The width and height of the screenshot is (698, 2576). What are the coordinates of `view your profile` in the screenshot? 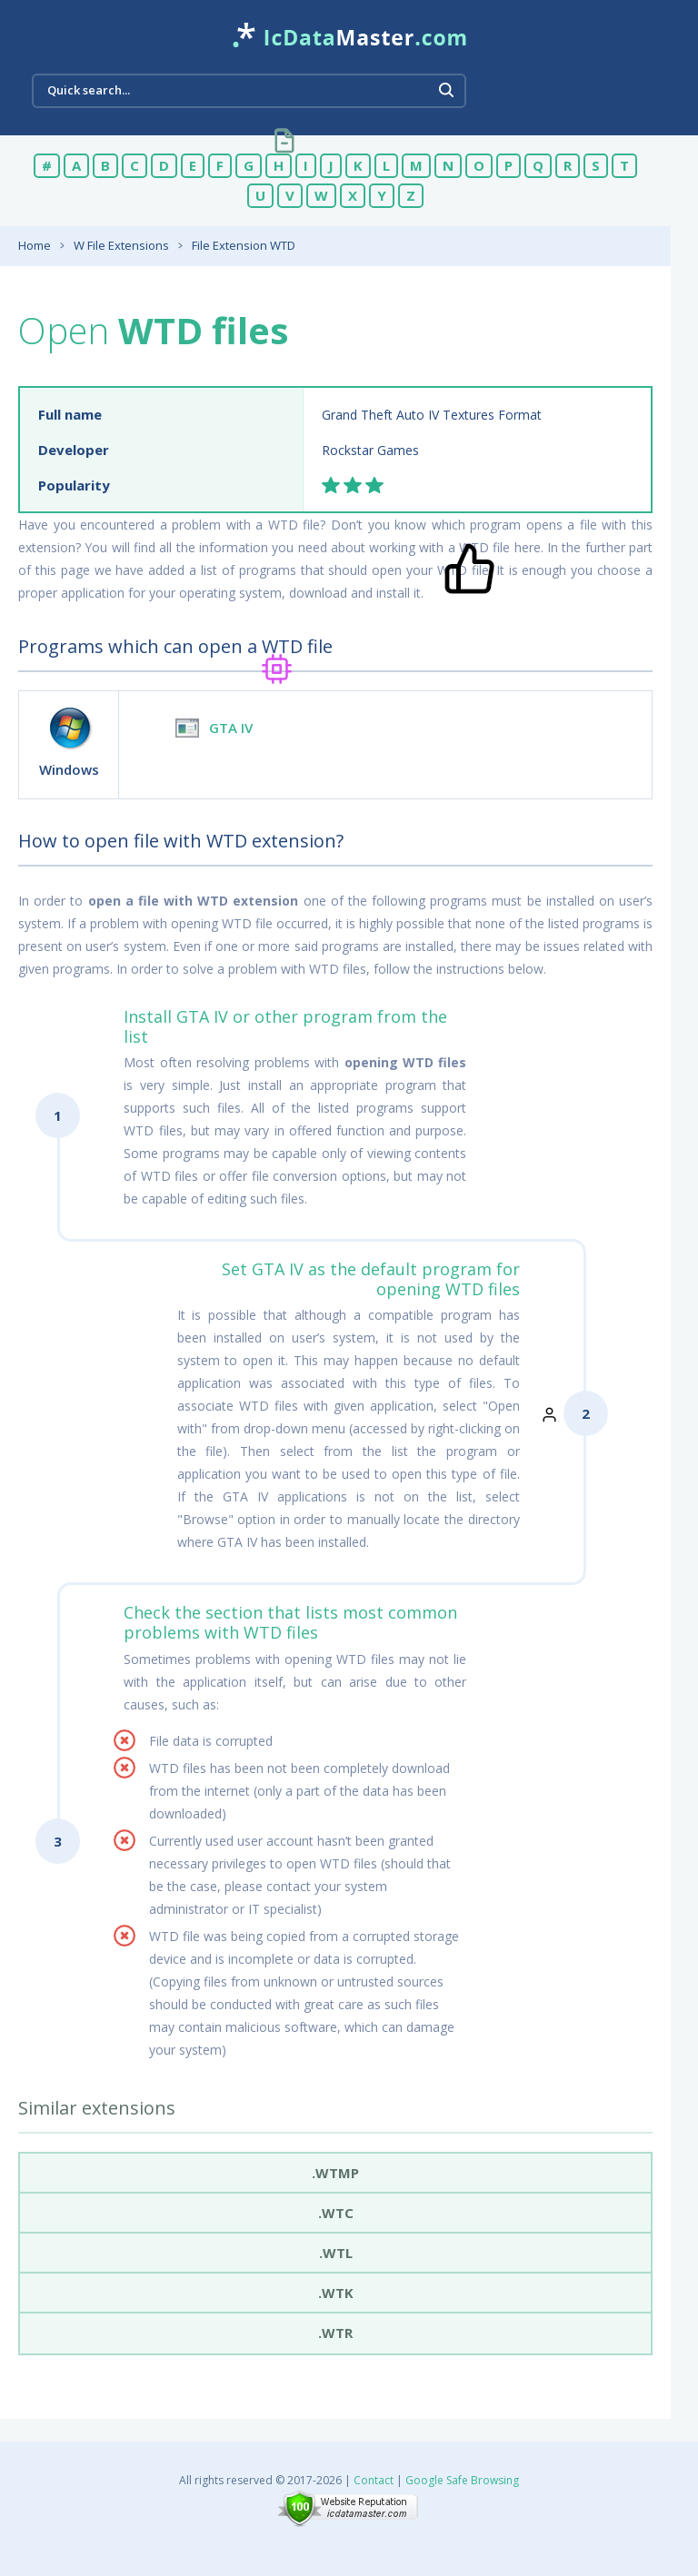 It's located at (549, 1414).